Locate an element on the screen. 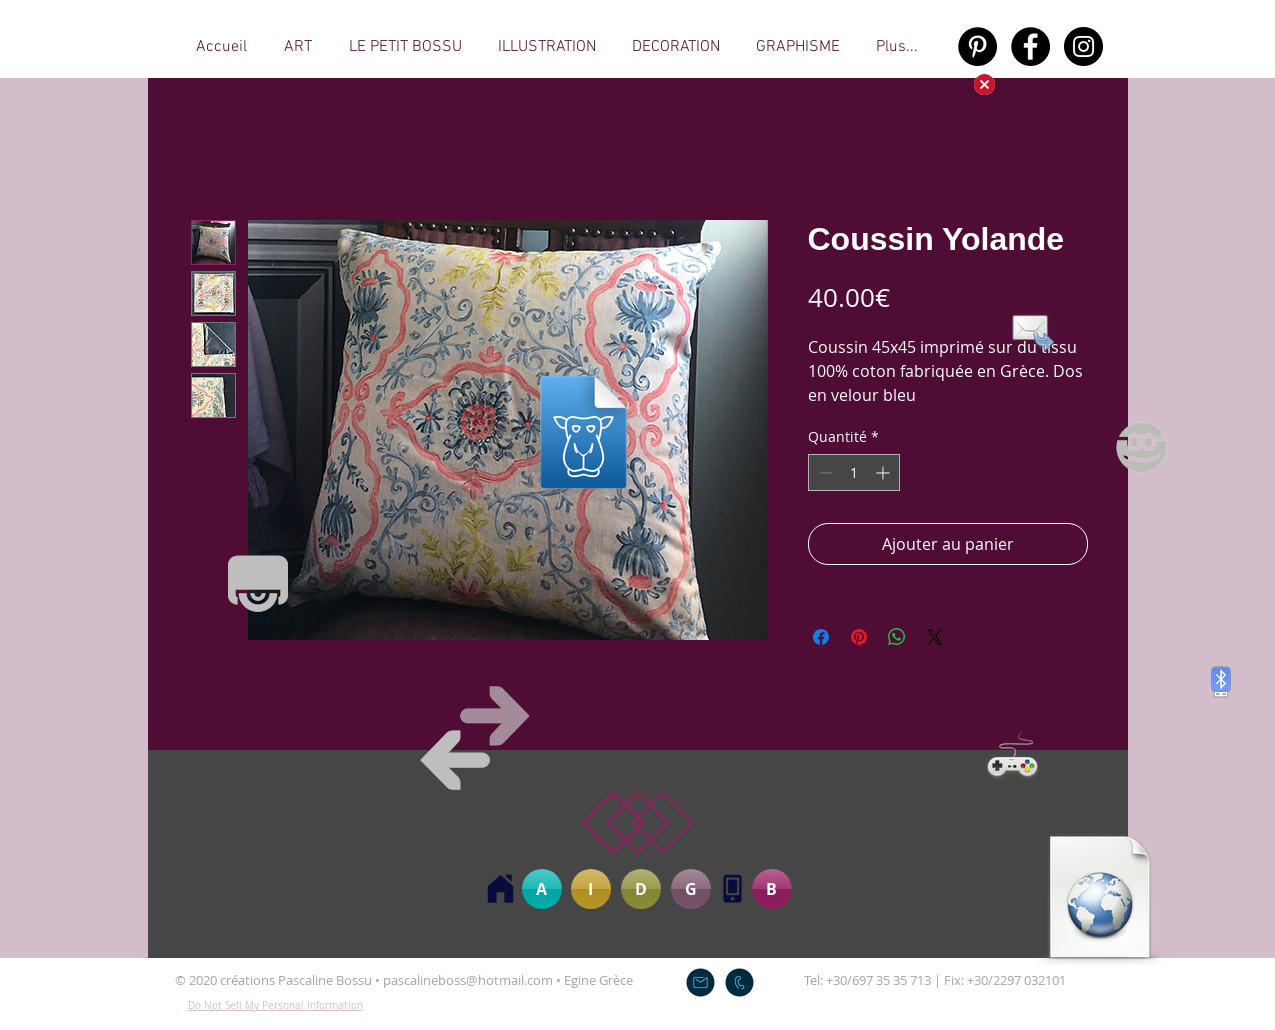 This screenshot has width=1275, height=1030. cancel or close the current action is located at coordinates (984, 84).